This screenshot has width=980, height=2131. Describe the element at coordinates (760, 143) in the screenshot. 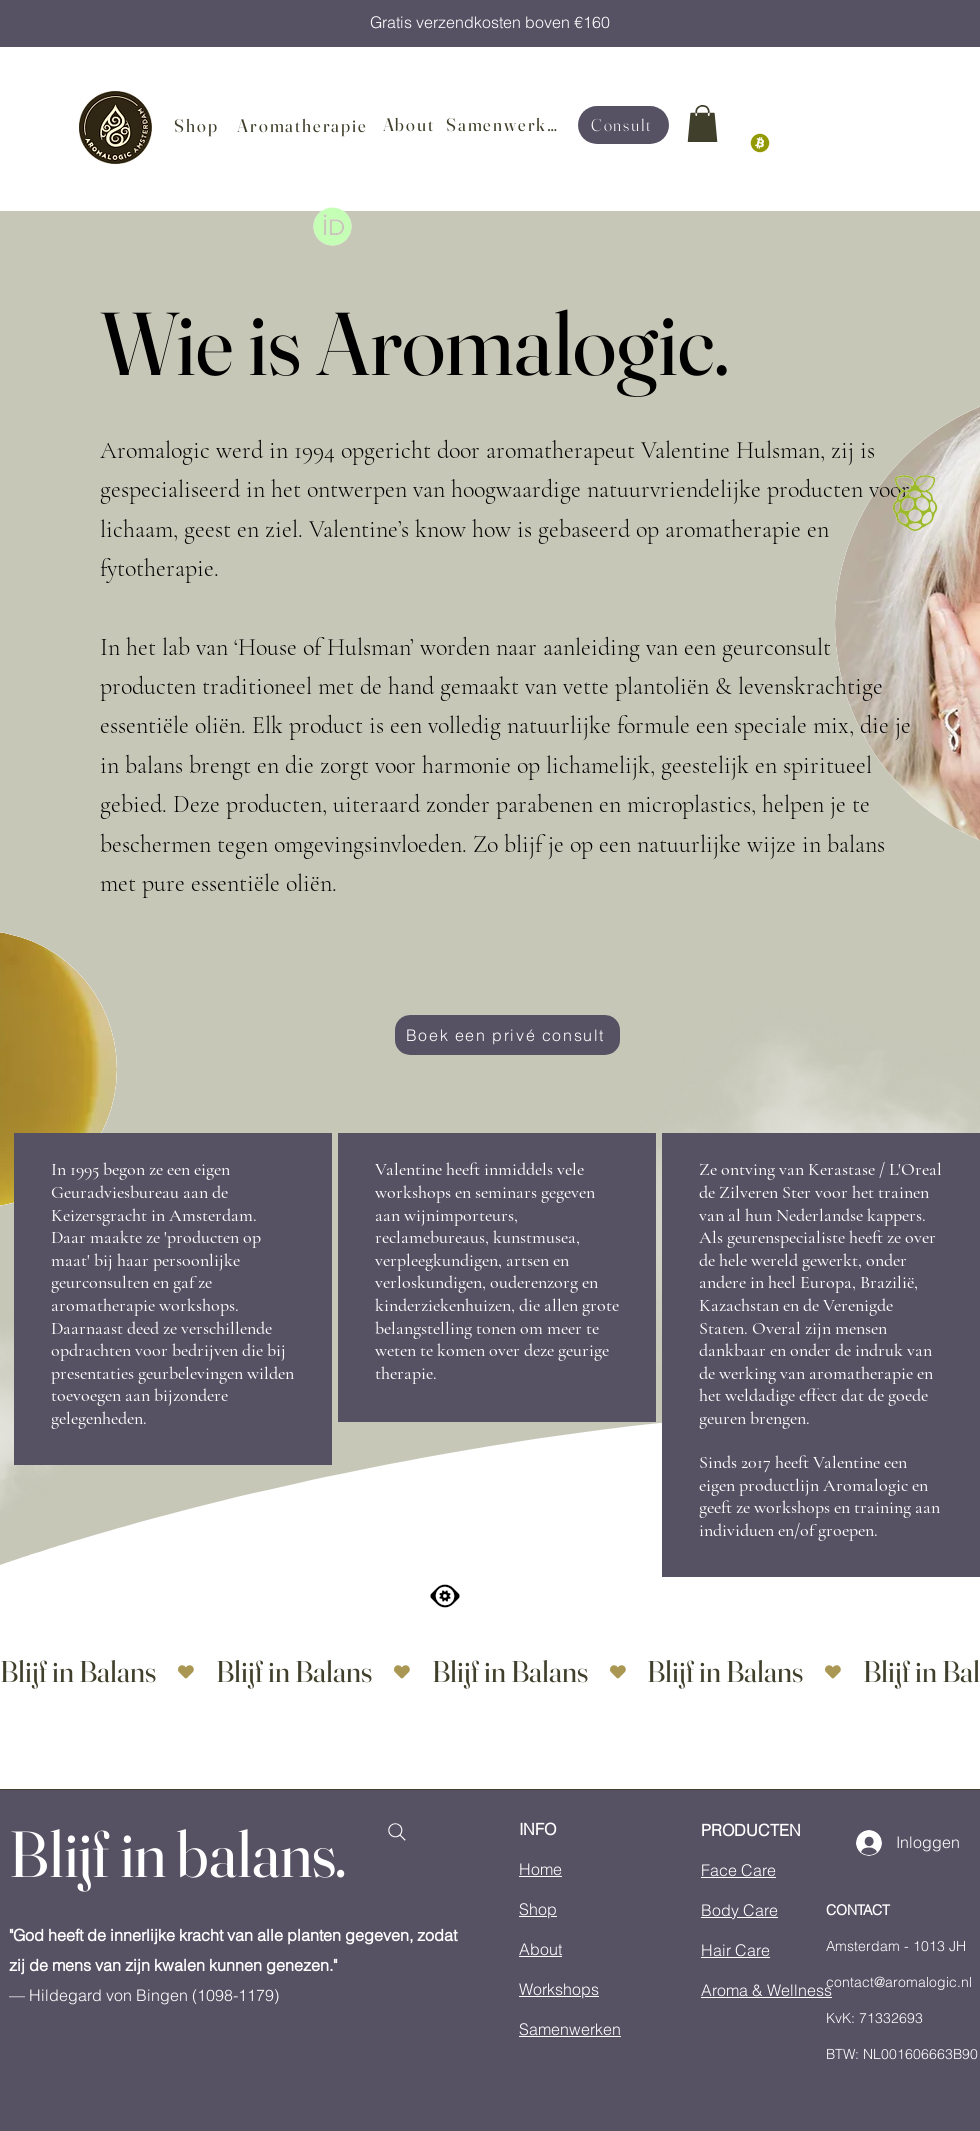

I see `bitcoin cryptocurrency logo` at that location.